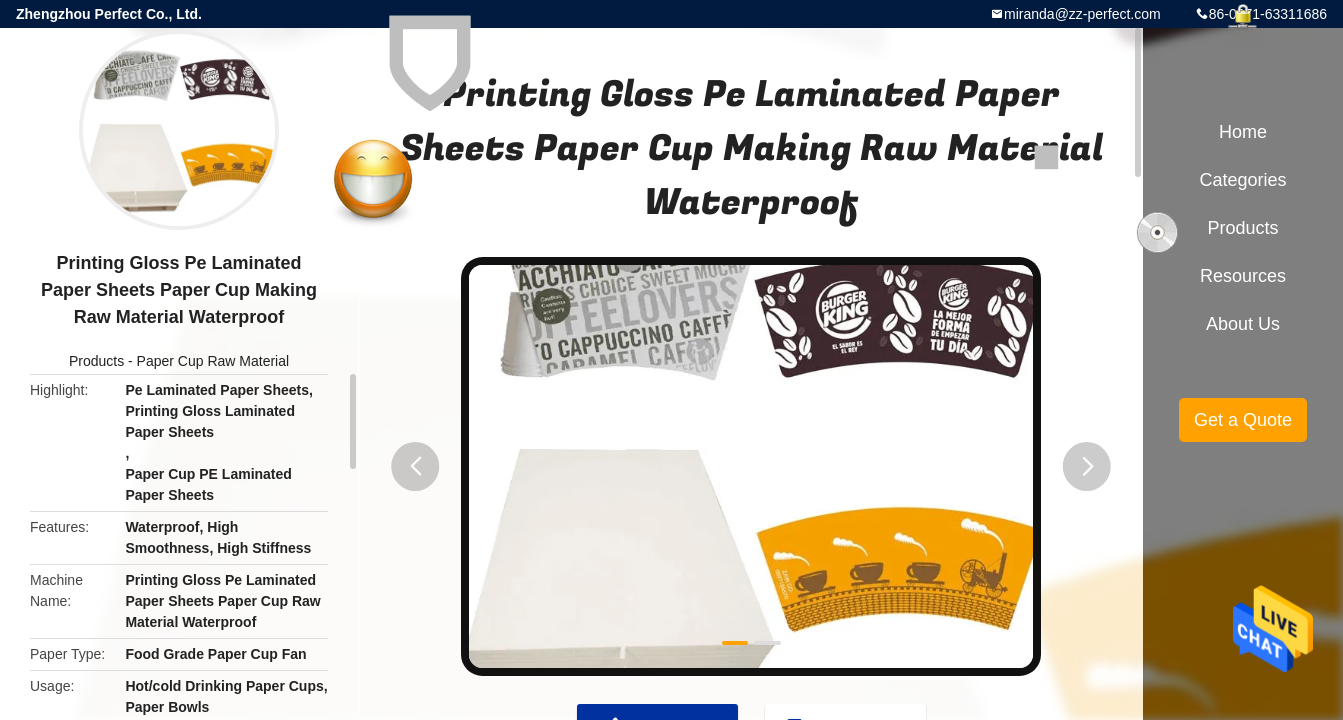 The image size is (1343, 720). What do you see at coordinates (1046, 157) in the screenshot?
I see `stop media playback` at bounding box center [1046, 157].